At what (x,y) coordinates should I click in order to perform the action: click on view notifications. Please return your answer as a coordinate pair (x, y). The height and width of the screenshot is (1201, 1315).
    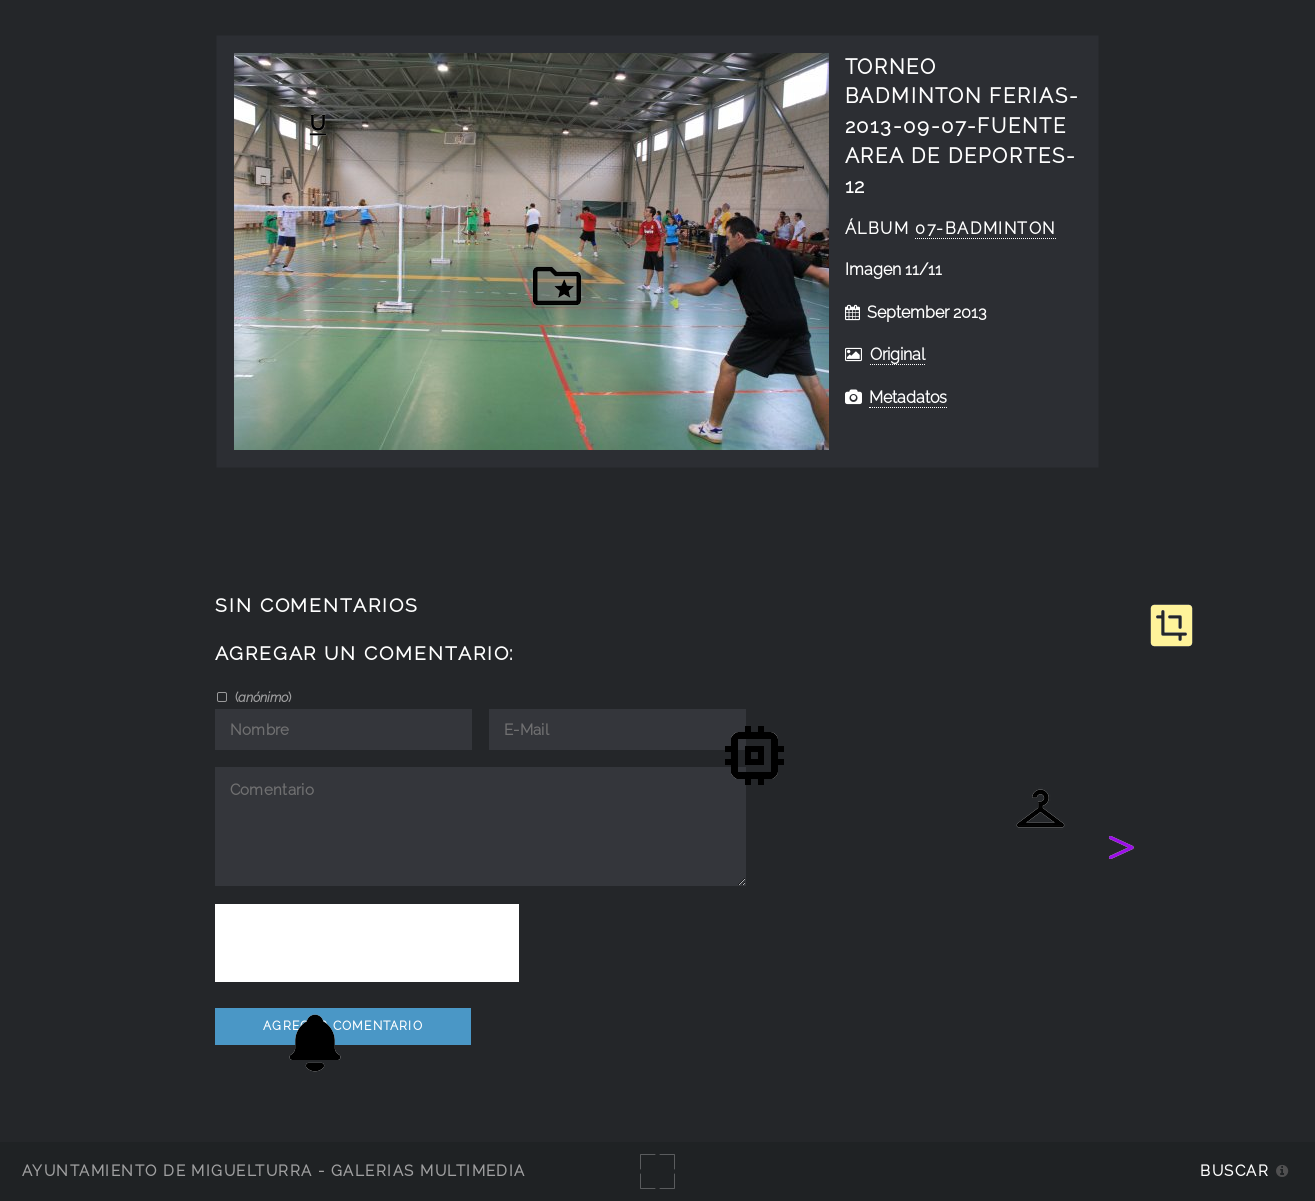
    Looking at the image, I should click on (315, 1043).